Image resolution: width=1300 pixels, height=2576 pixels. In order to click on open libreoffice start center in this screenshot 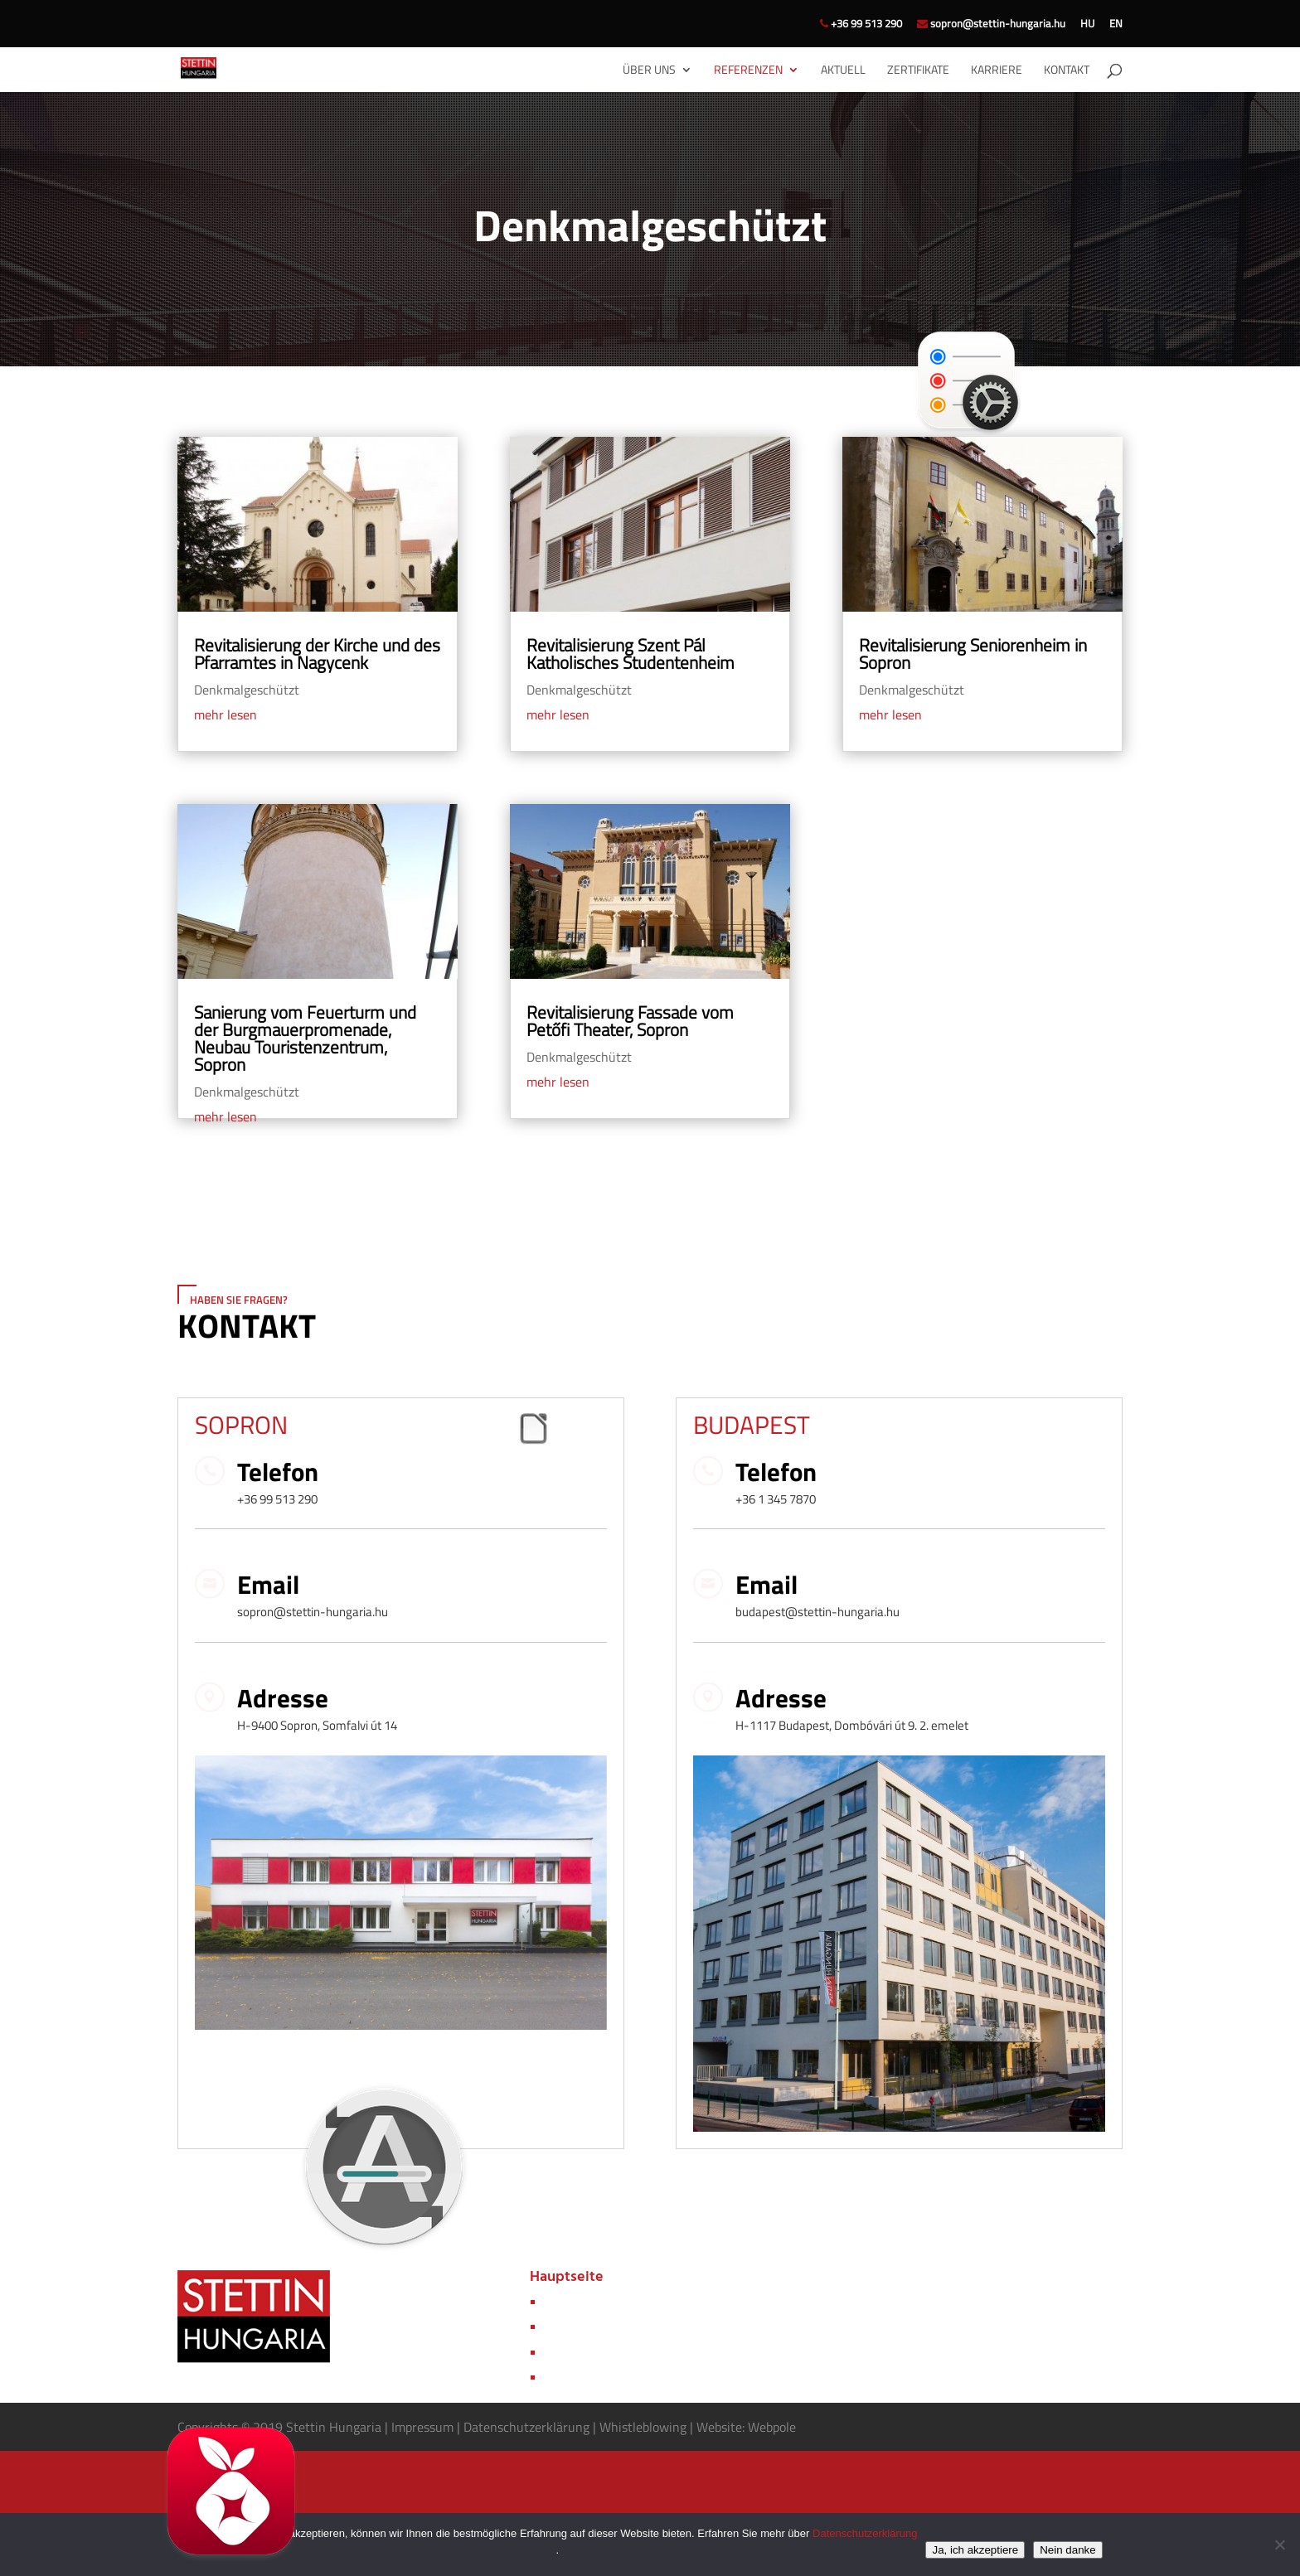, I will do `click(533, 1428)`.